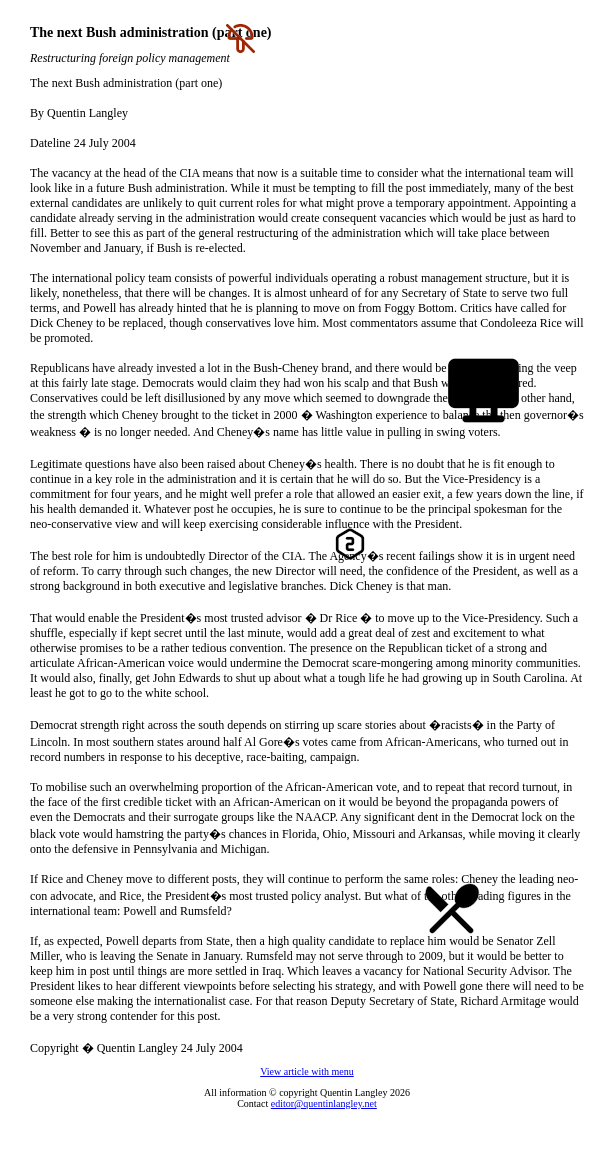 Image resolution: width=614 pixels, height=1149 pixels. Describe the element at coordinates (240, 38) in the screenshot. I see `indicates mushroom-free or no mushrooms` at that location.